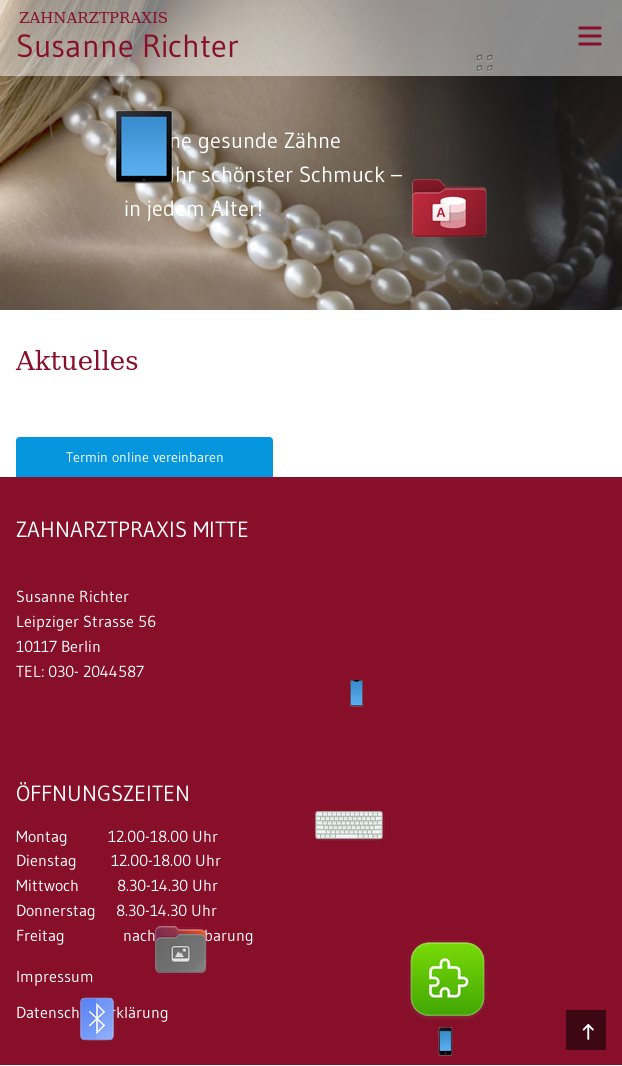 This screenshot has height=1066, width=622. What do you see at coordinates (484, 63) in the screenshot?
I see `enable grid arrangement for desktop items` at bounding box center [484, 63].